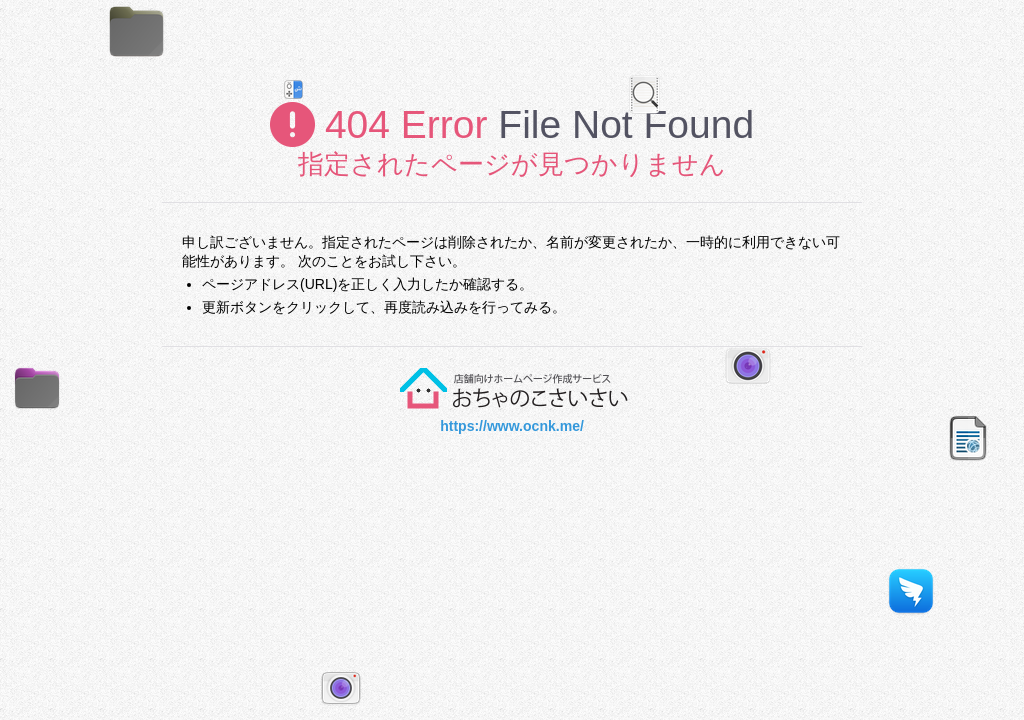  Describe the element at coordinates (293, 89) in the screenshot. I see `open gnome characters app` at that location.